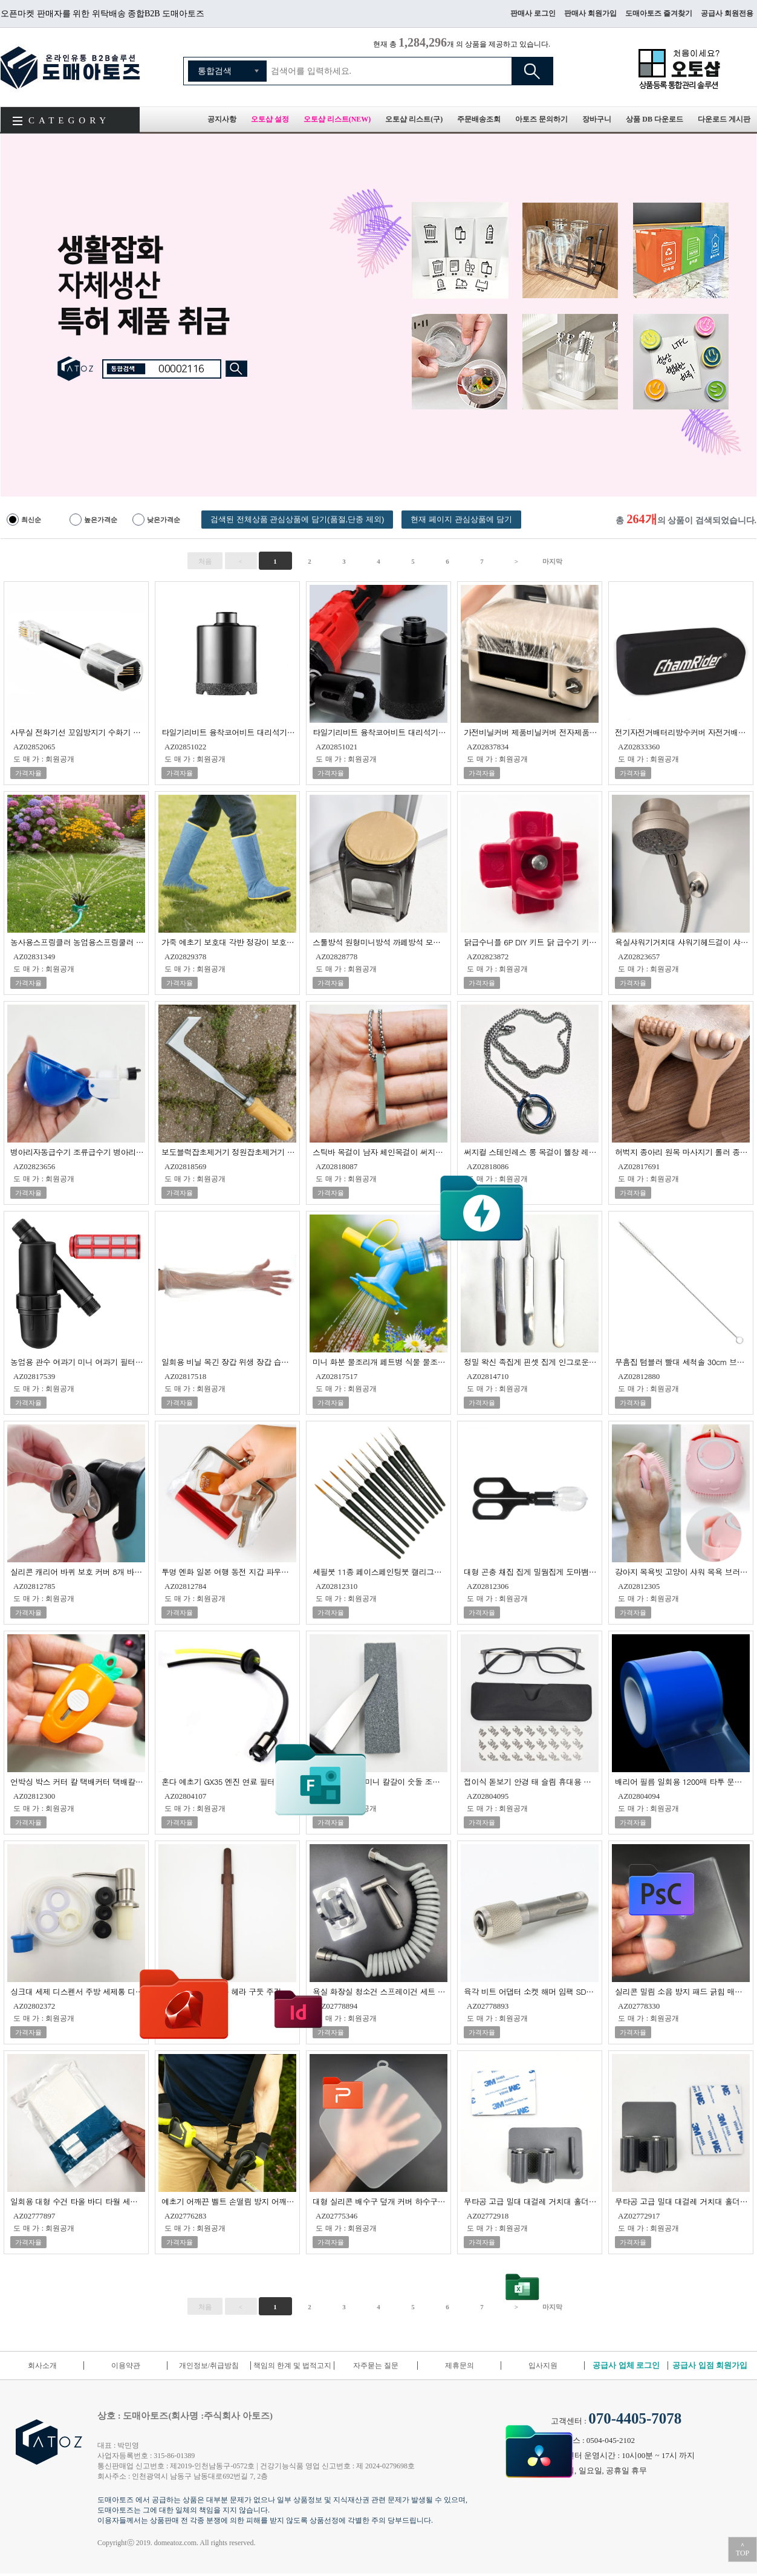  Describe the element at coordinates (298, 2010) in the screenshot. I see `folder containing Adobe InDesign project files` at that location.